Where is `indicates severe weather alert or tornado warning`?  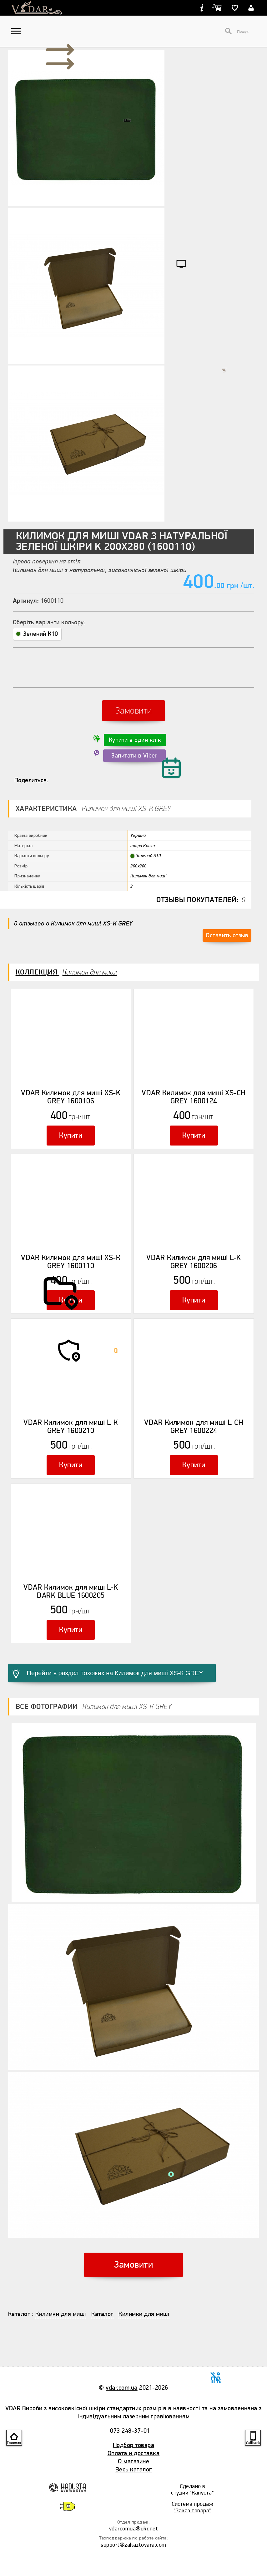
indicates severe weather alert or tornado warning is located at coordinates (224, 370).